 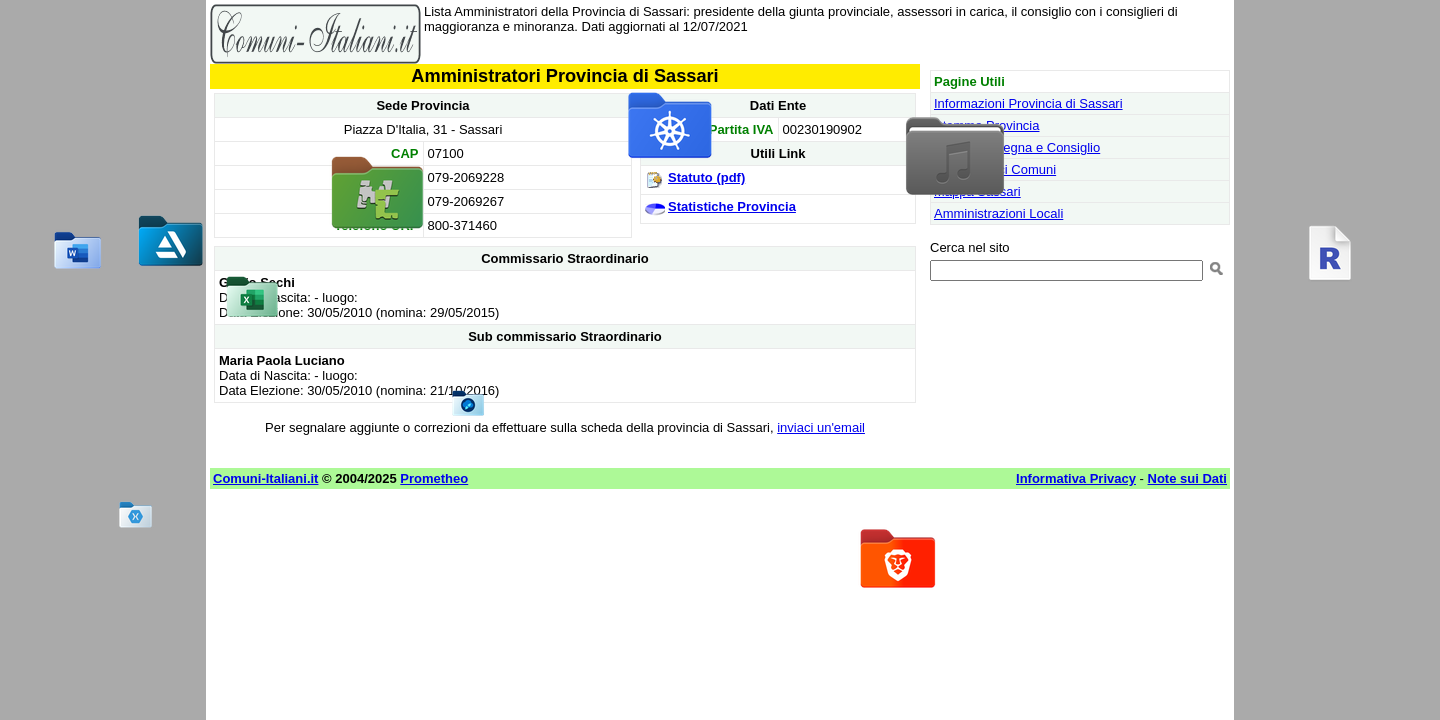 I want to click on open microsoft iot plug and play folder, so click(x=468, y=404).